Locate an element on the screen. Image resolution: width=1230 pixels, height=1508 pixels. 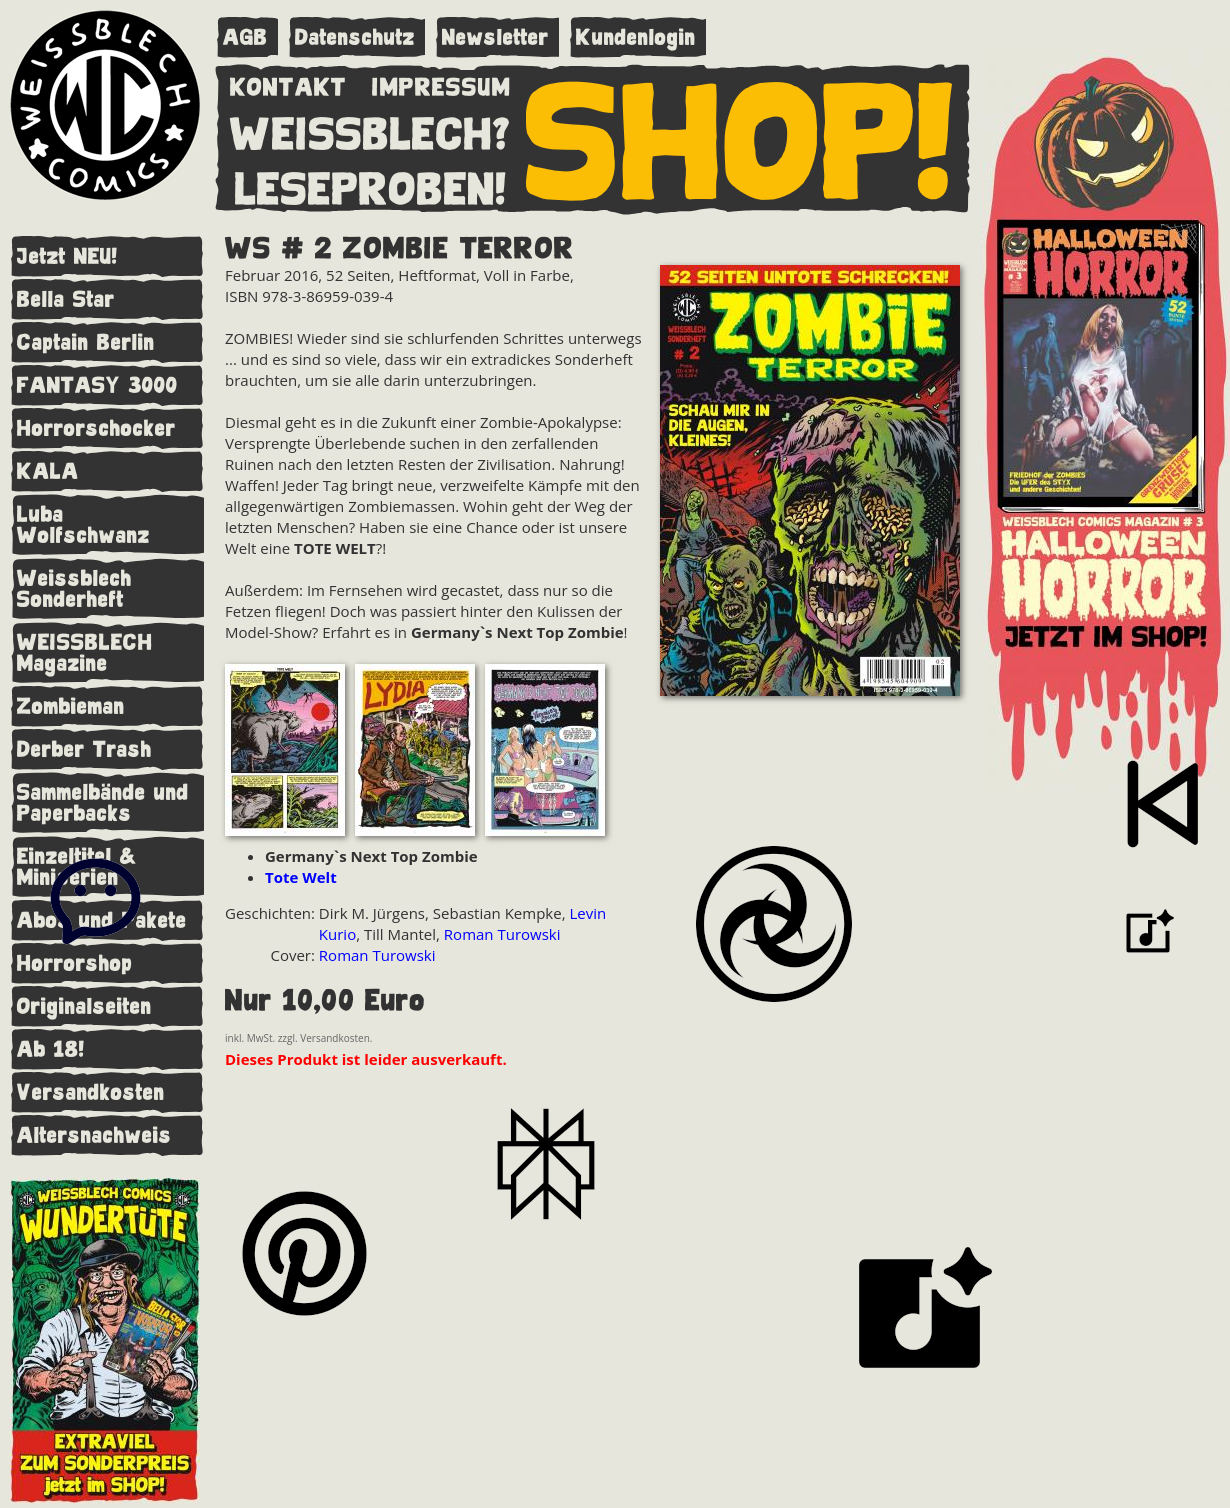
ai-powered music or audio generation is located at coordinates (919, 1313).